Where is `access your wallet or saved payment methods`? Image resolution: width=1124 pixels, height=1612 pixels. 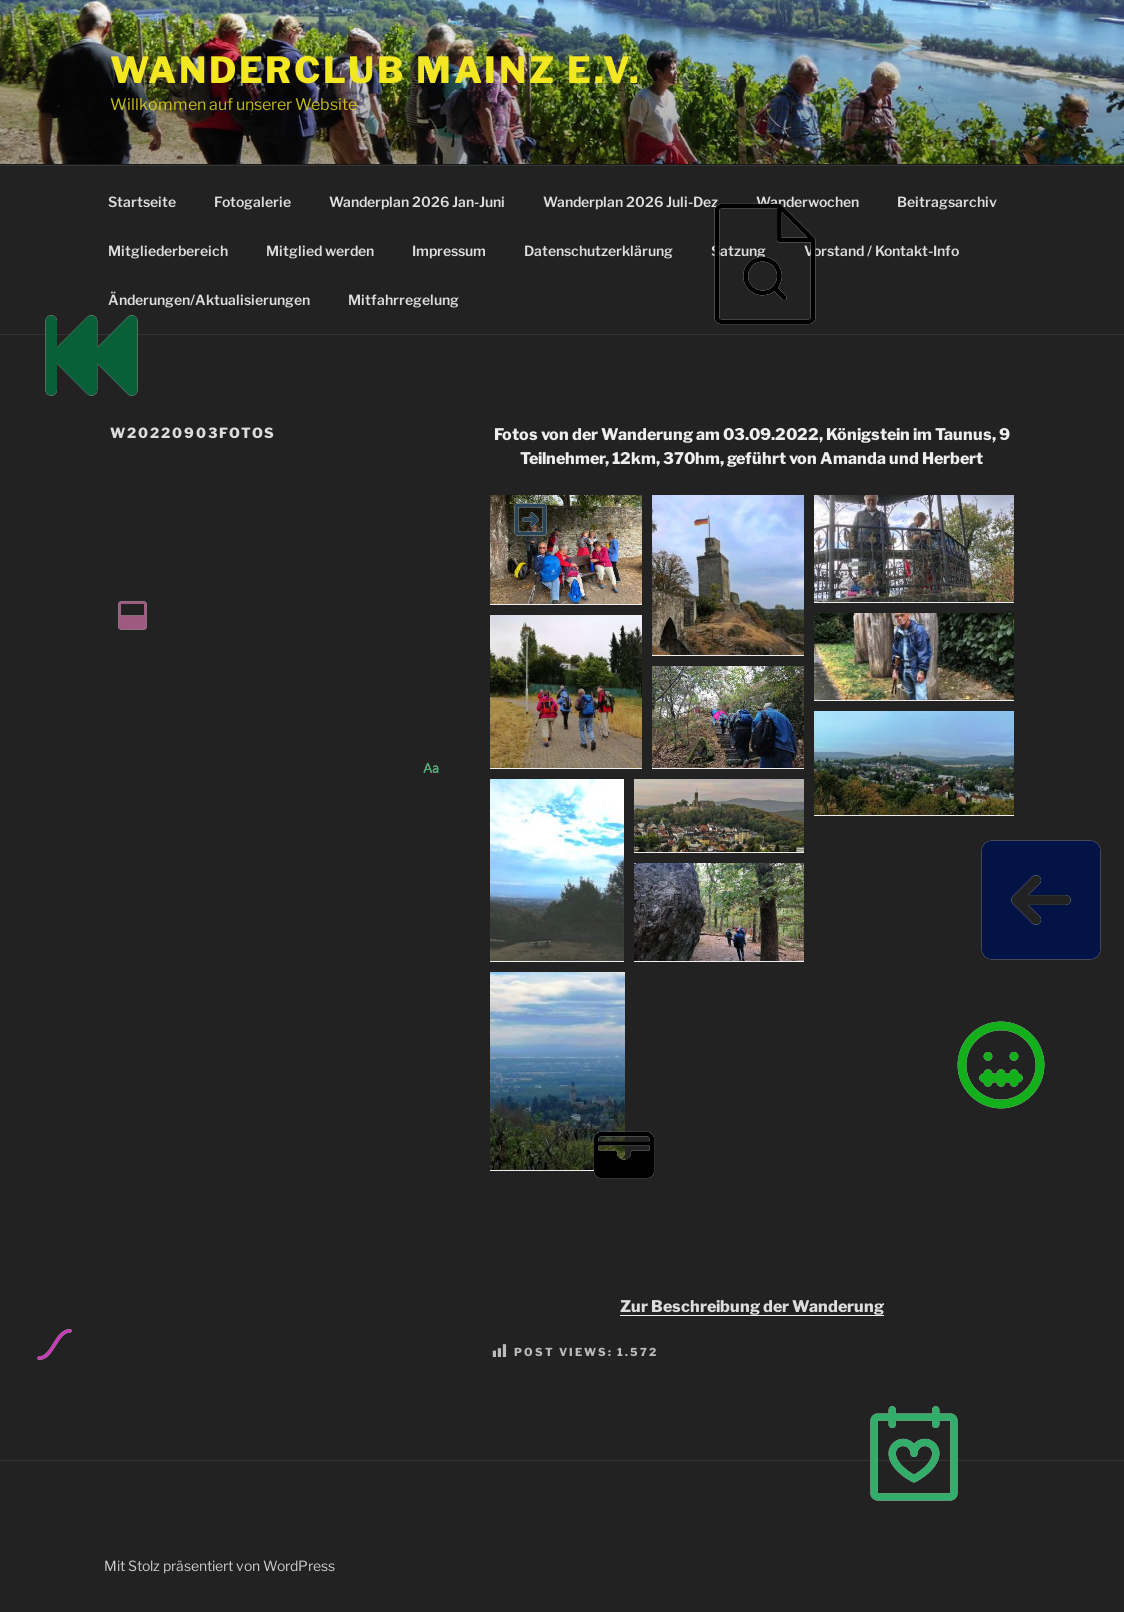 access your wallet or saved payment methods is located at coordinates (624, 1155).